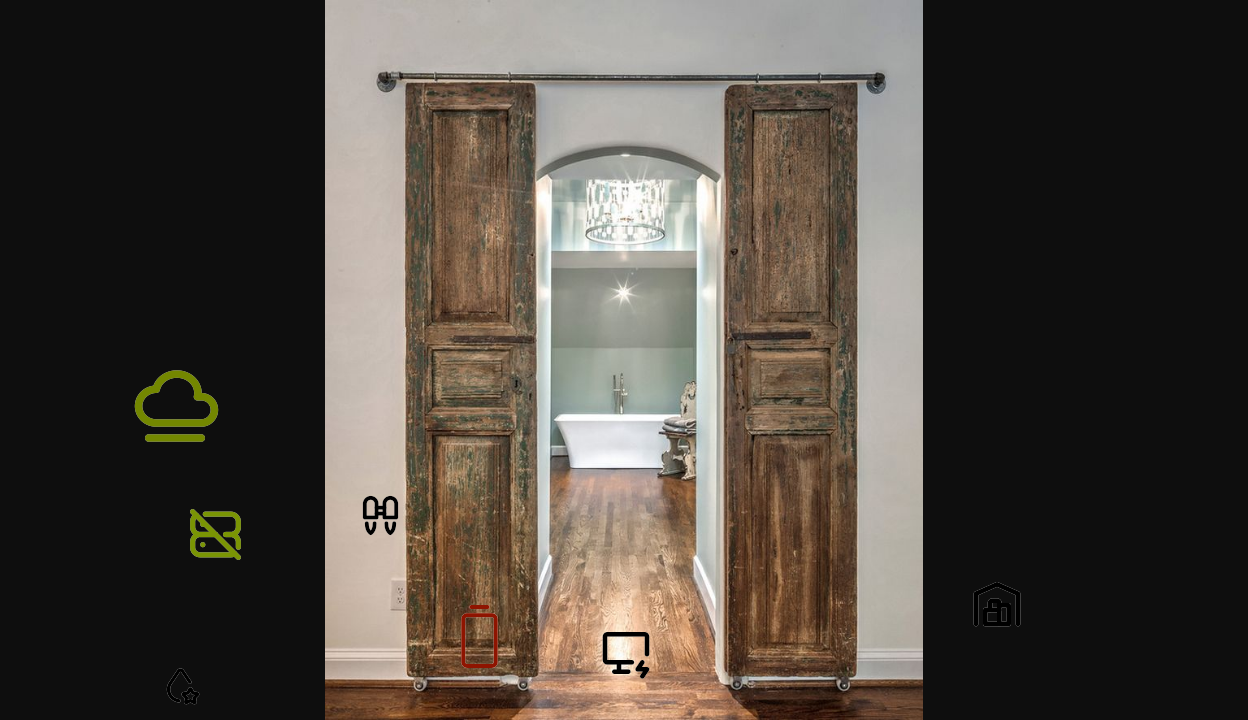 The image size is (1248, 720). I want to click on access warehouse inventory, so click(997, 603).